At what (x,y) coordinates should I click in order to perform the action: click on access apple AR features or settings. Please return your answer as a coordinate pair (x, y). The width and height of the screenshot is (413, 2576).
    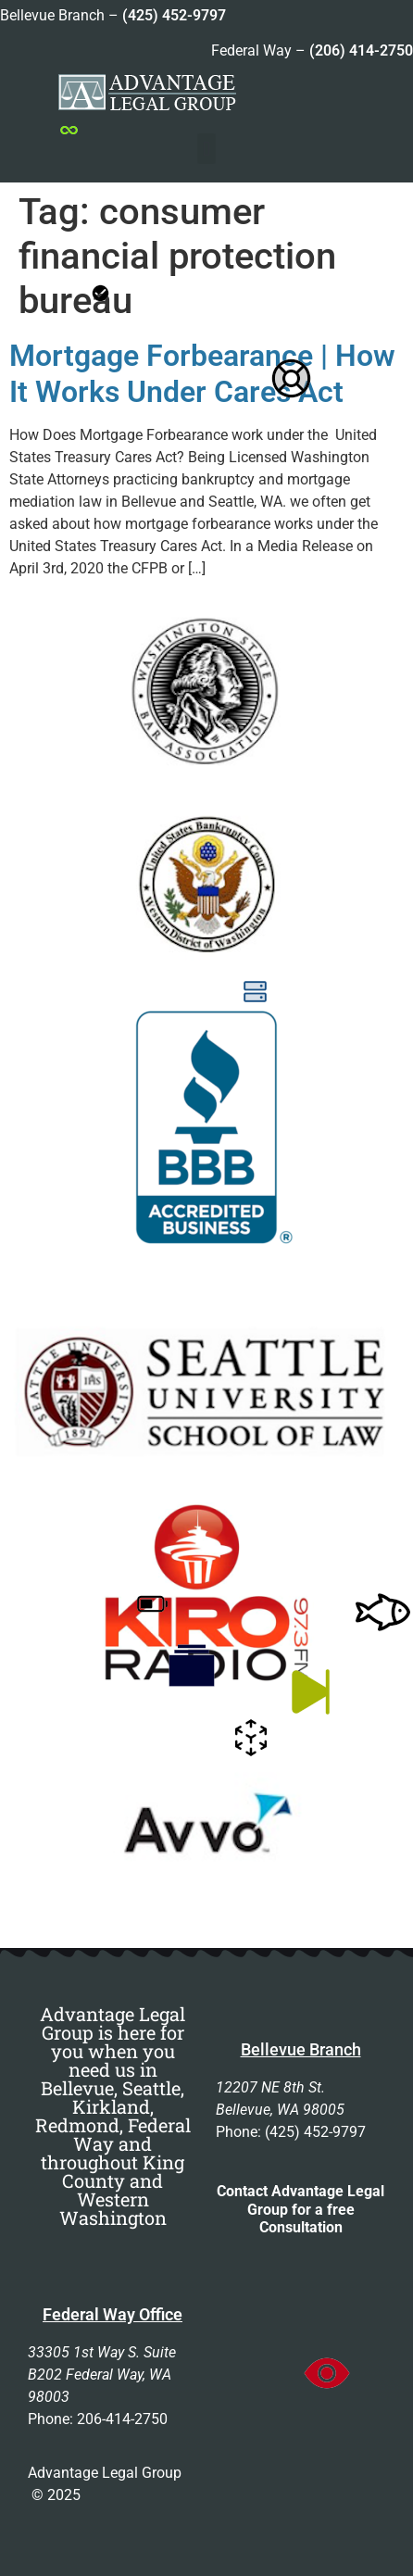
    Looking at the image, I should click on (251, 1738).